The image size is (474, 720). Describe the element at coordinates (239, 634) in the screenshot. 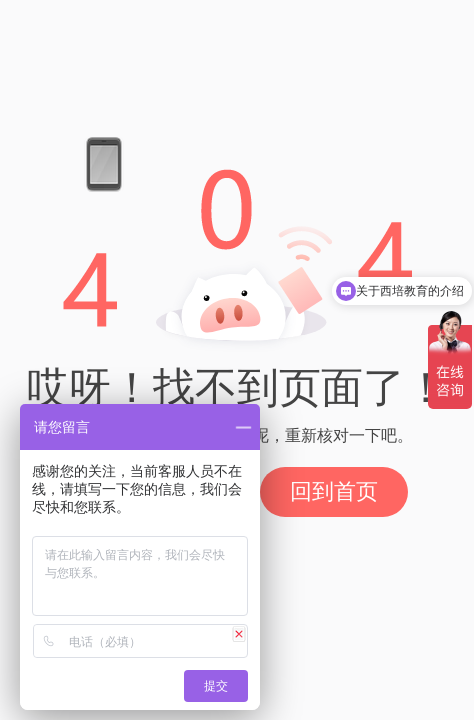

I see `a broken or invalid symbolic link file` at that location.